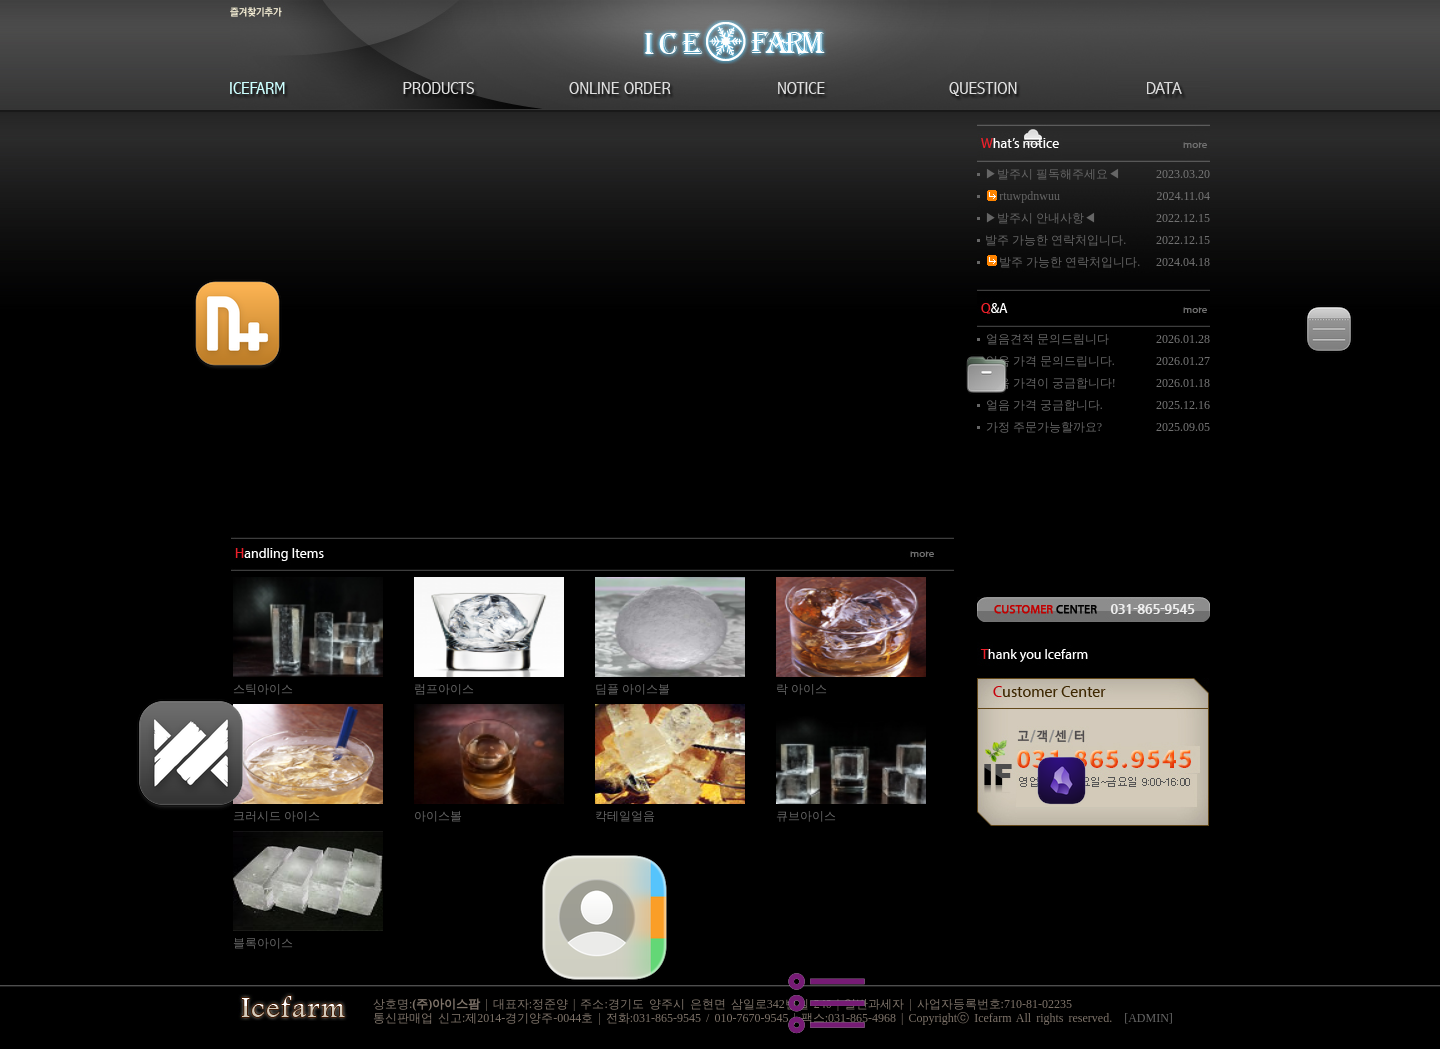  What do you see at coordinates (1061, 780) in the screenshot?
I see `open obsidian note-taking app` at bounding box center [1061, 780].